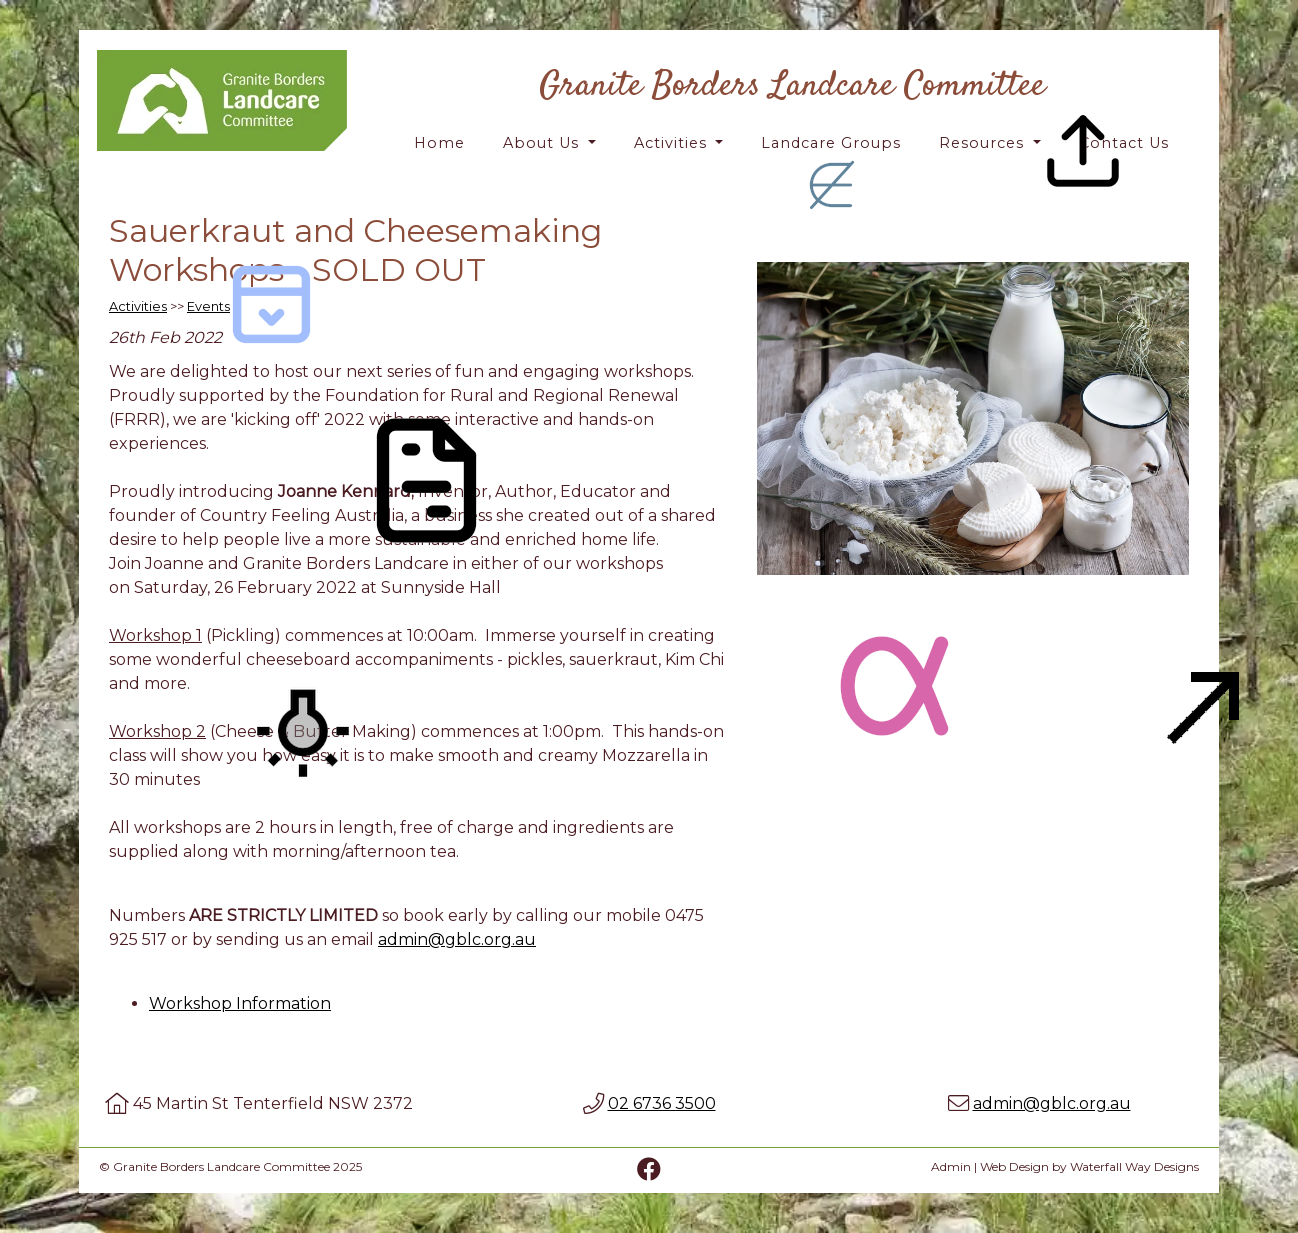  Describe the element at coordinates (898, 686) in the screenshot. I see `indicates alpha version or early release software` at that location.